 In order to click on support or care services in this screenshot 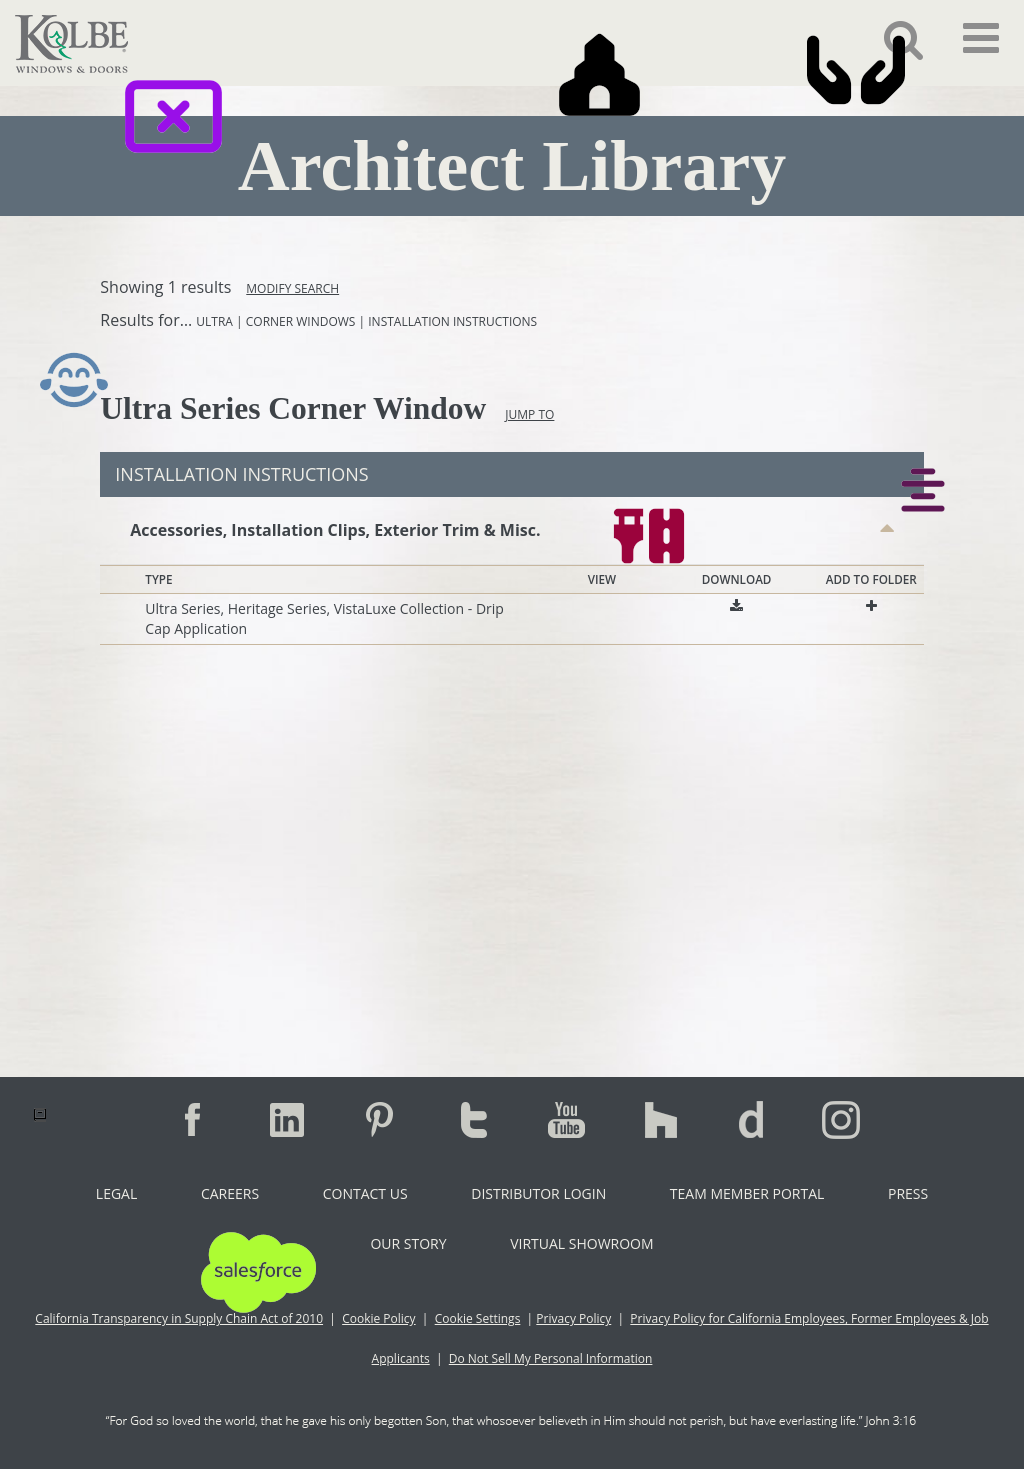, I will do `click(856, 65)`.